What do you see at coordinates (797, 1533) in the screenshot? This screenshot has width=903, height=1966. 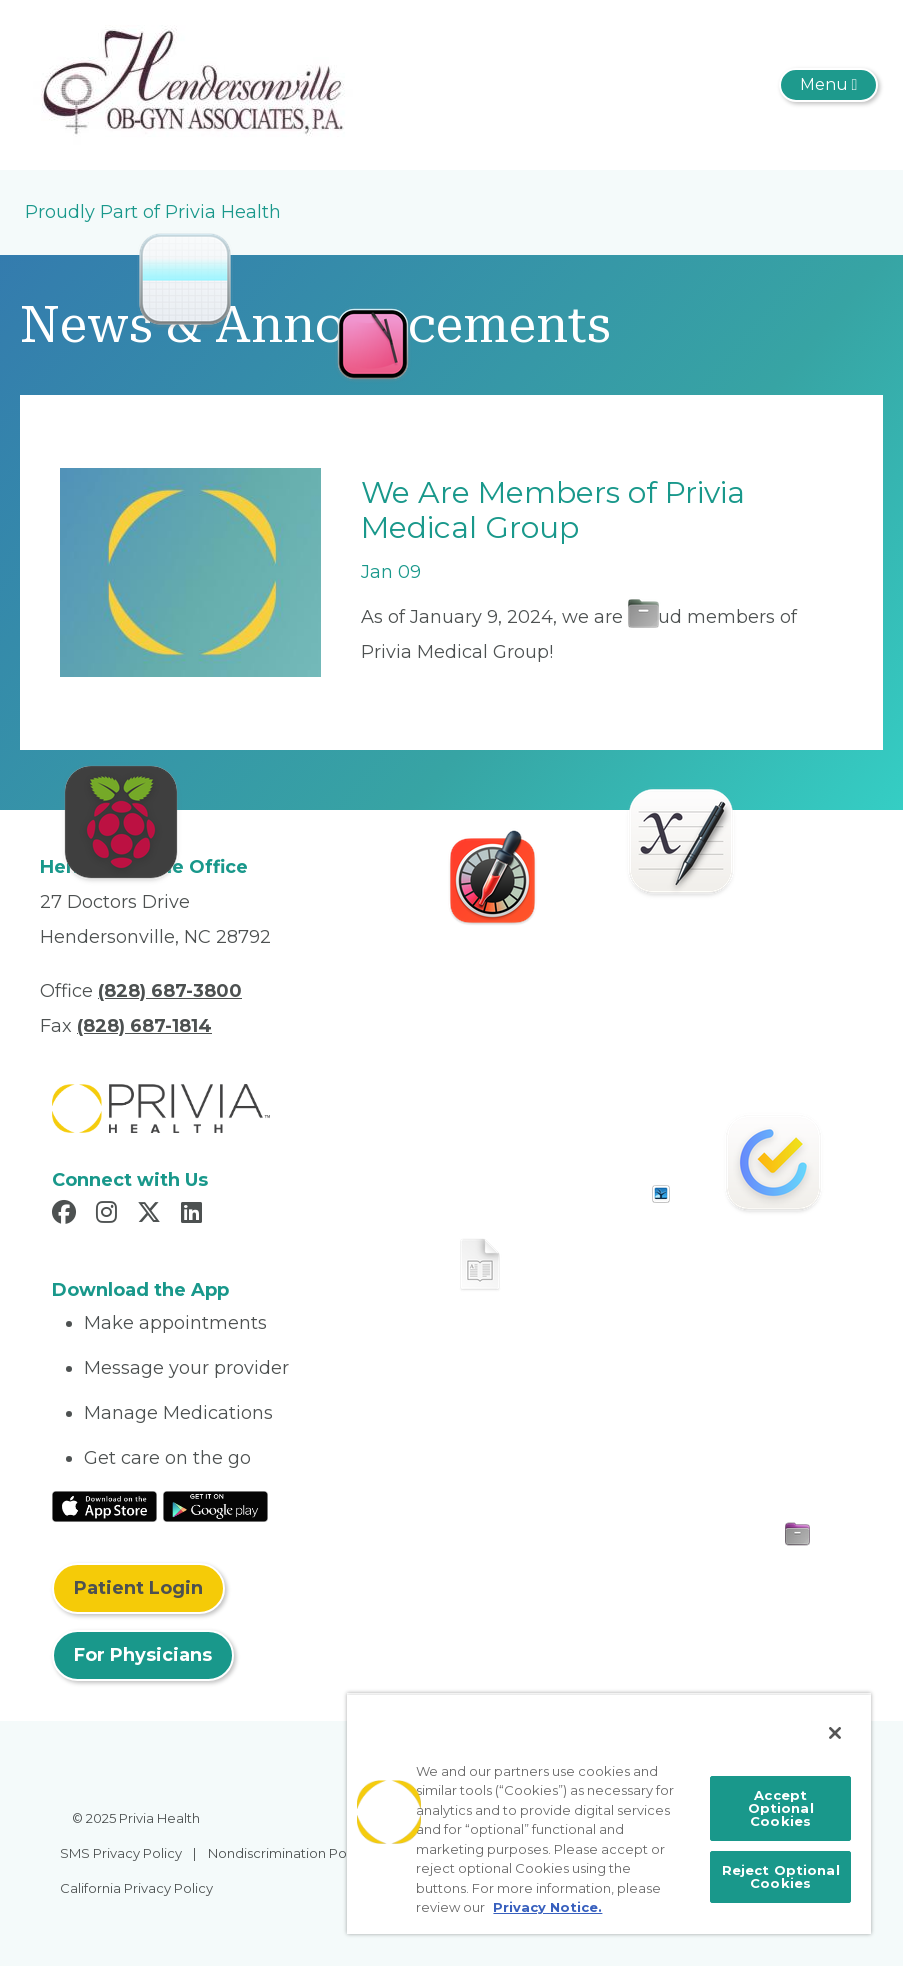 I see `open the file manager application` at bounding box center [797, 1533].